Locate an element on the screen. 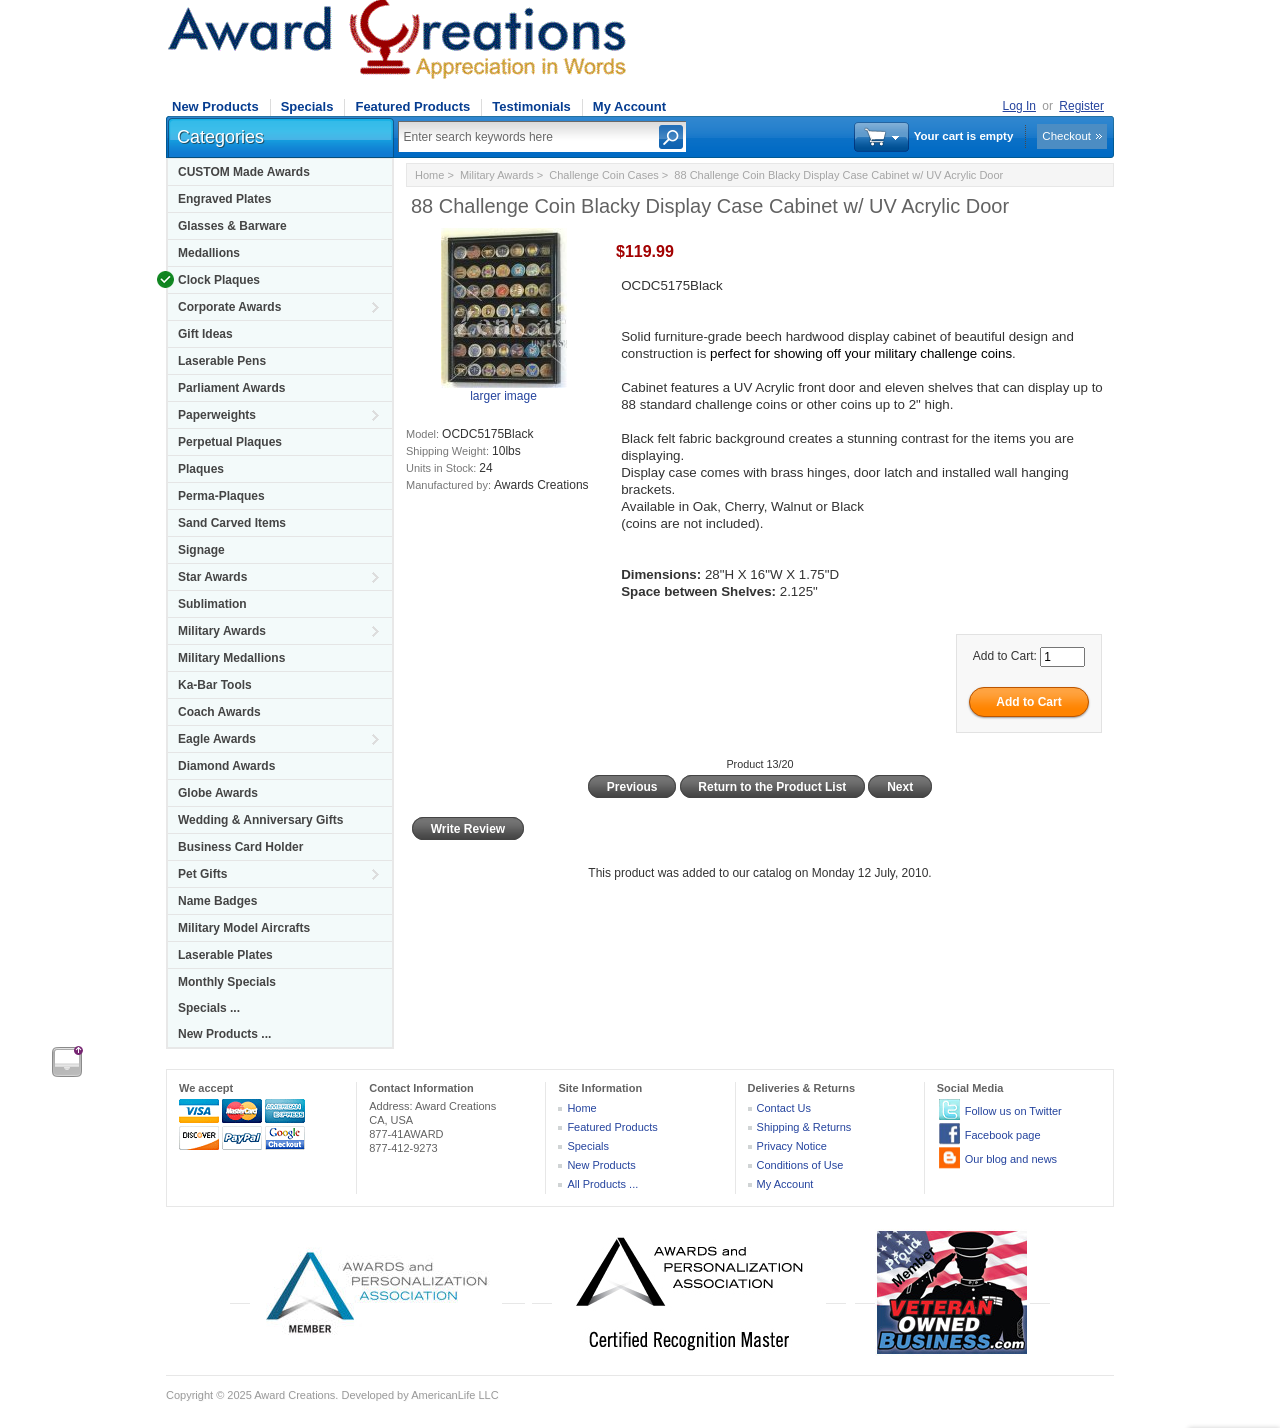  mark item as complete is located at coordinates (165, 279).